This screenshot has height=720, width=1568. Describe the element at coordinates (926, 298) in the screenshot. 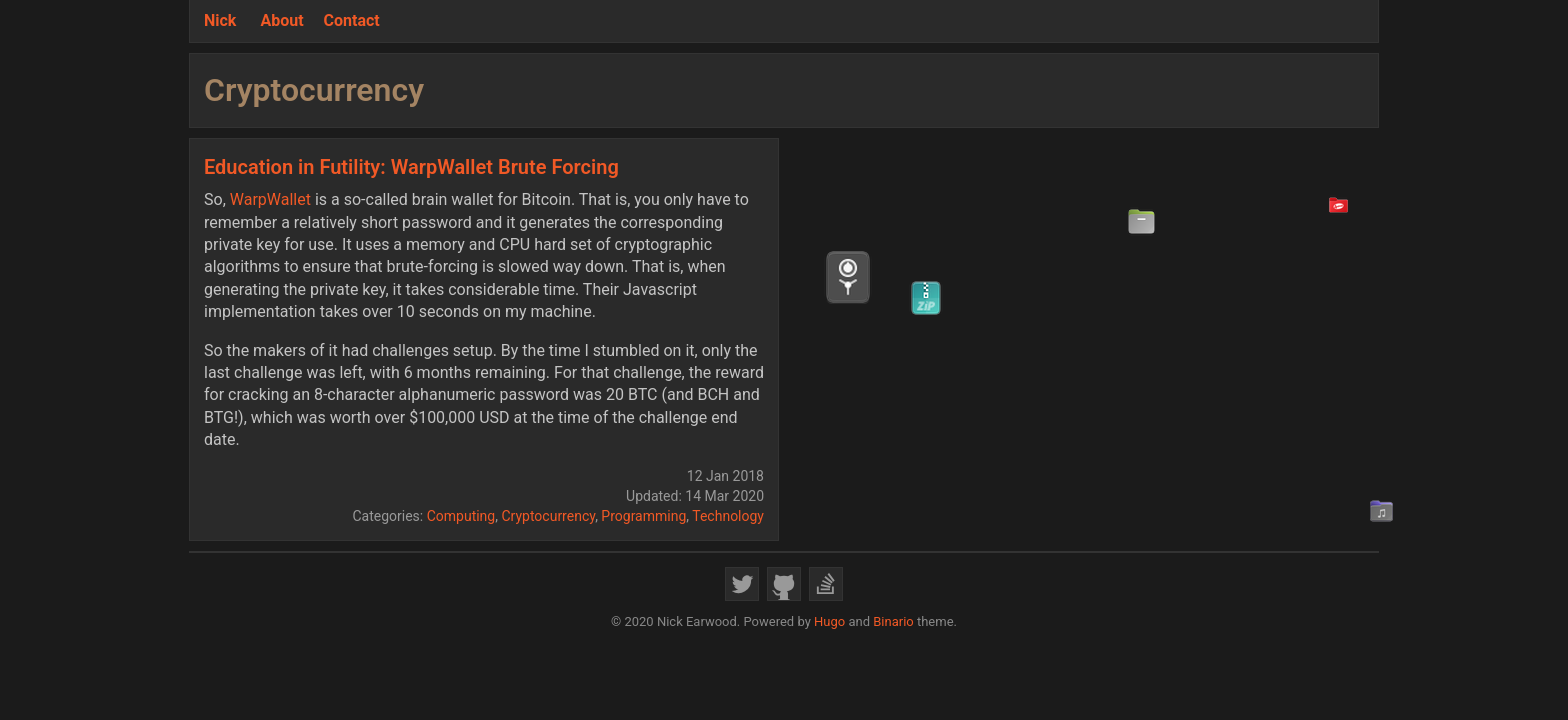

I see `compressed zip archive file` at that location.